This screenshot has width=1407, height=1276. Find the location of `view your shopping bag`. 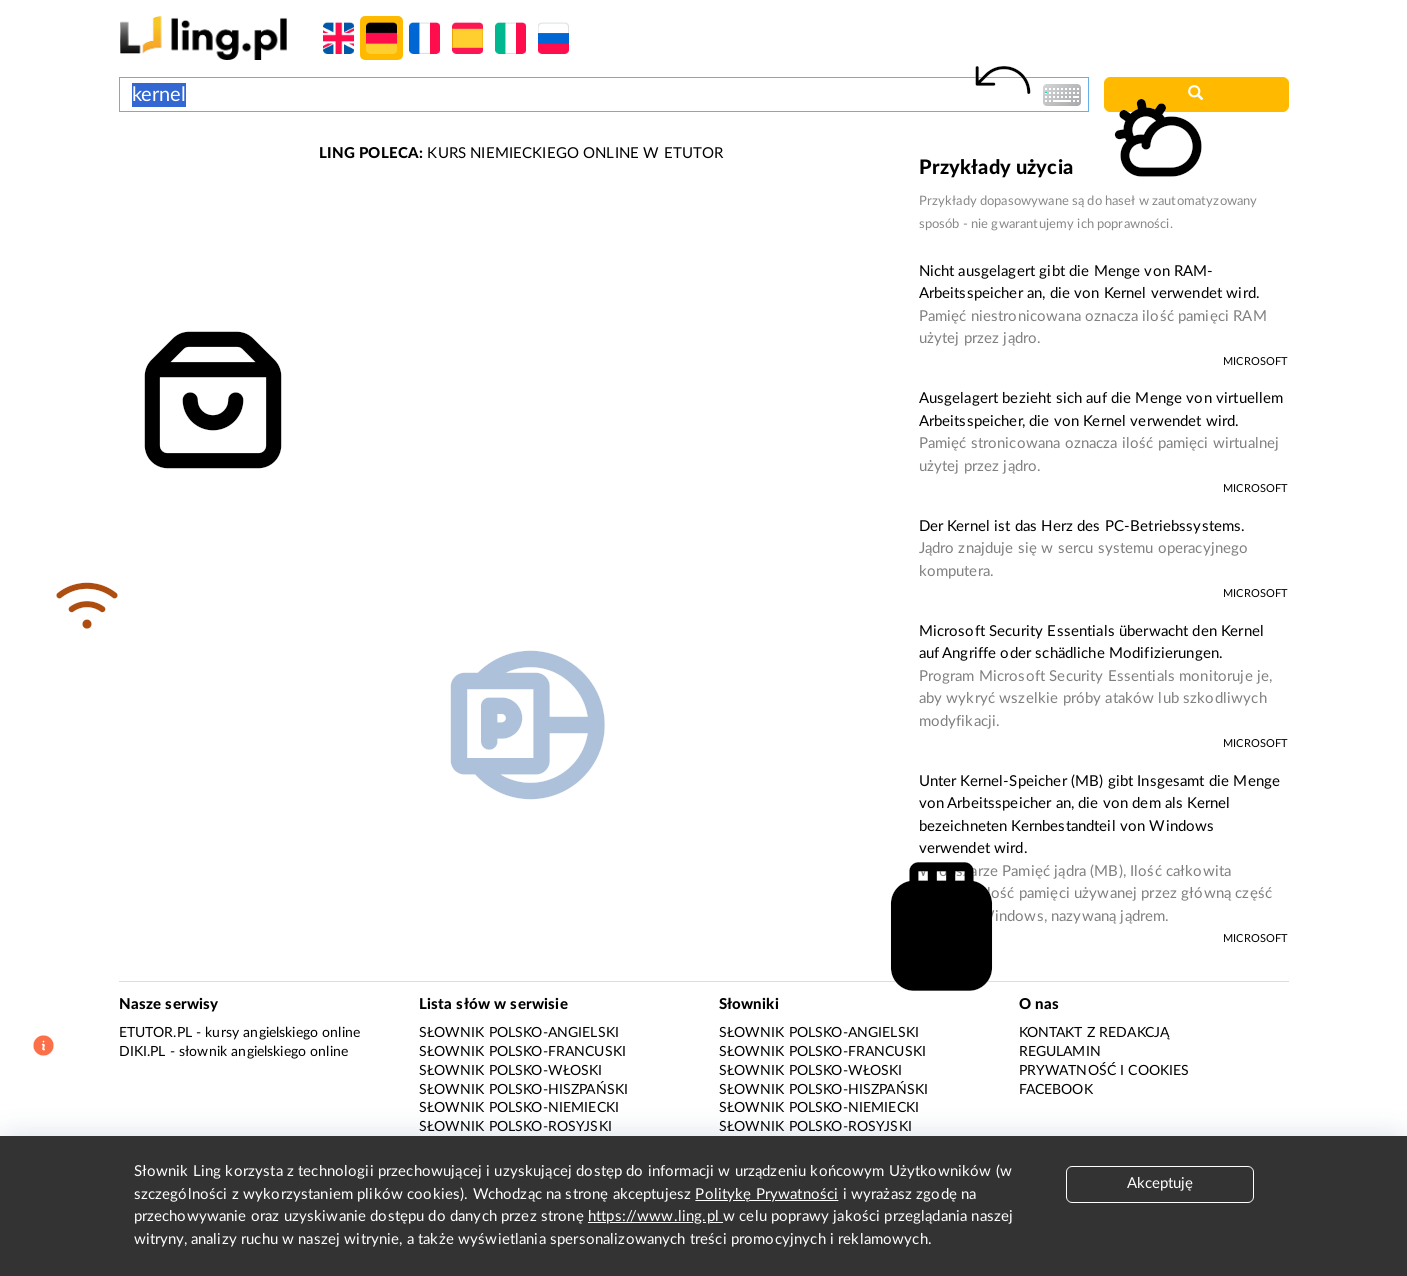

view your shopping bag is located at coordinates (213, 400).